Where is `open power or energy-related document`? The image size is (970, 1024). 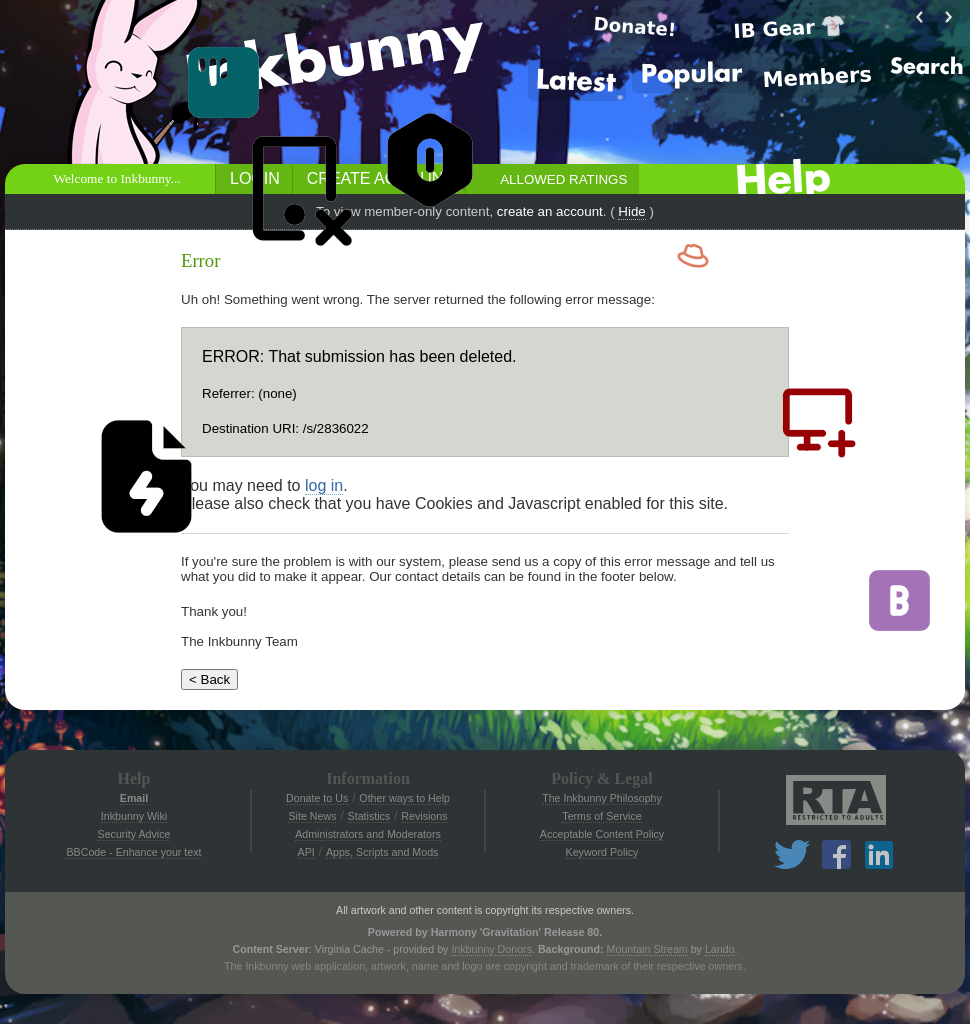
open power or energy-related document is located at coordinates (146, 476).